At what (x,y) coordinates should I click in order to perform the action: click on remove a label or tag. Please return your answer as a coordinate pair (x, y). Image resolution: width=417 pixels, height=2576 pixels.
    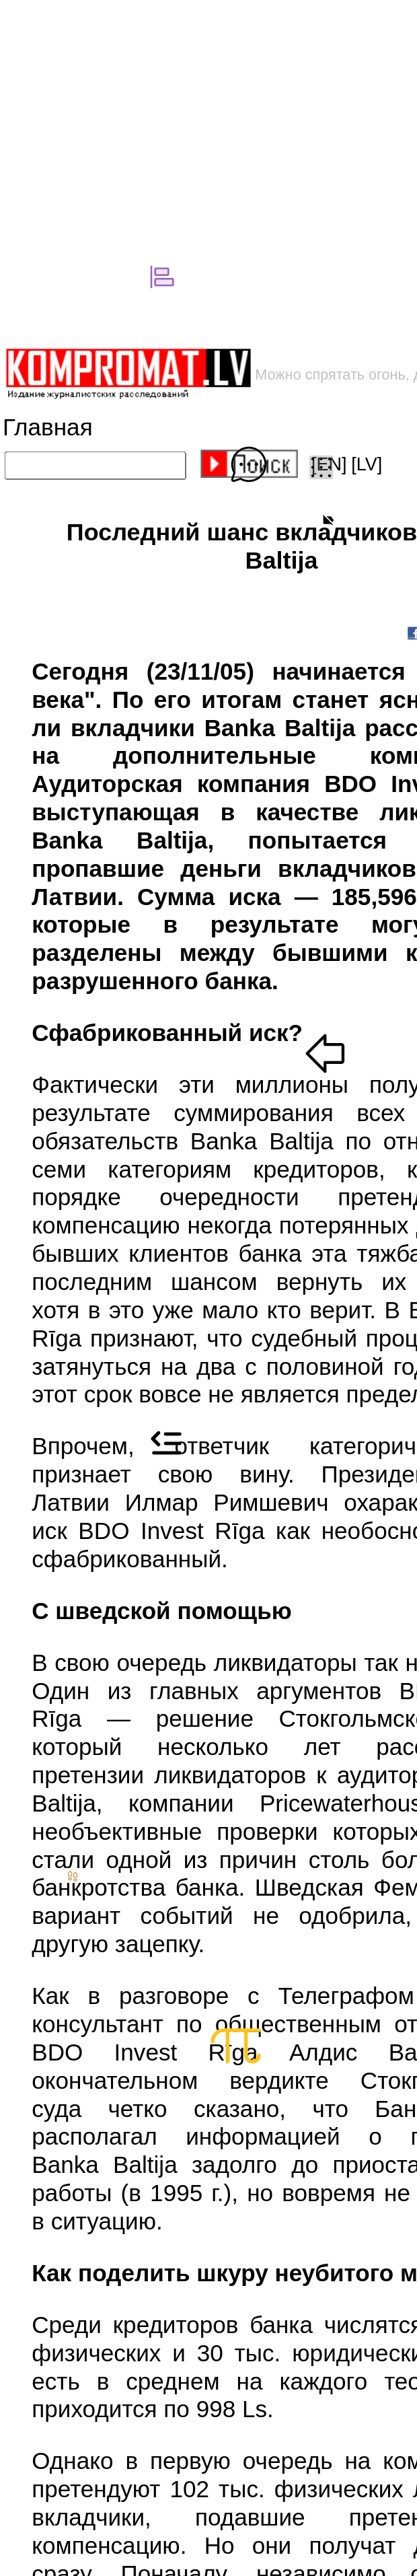
    Looking at the image, I should click on (328, 520).